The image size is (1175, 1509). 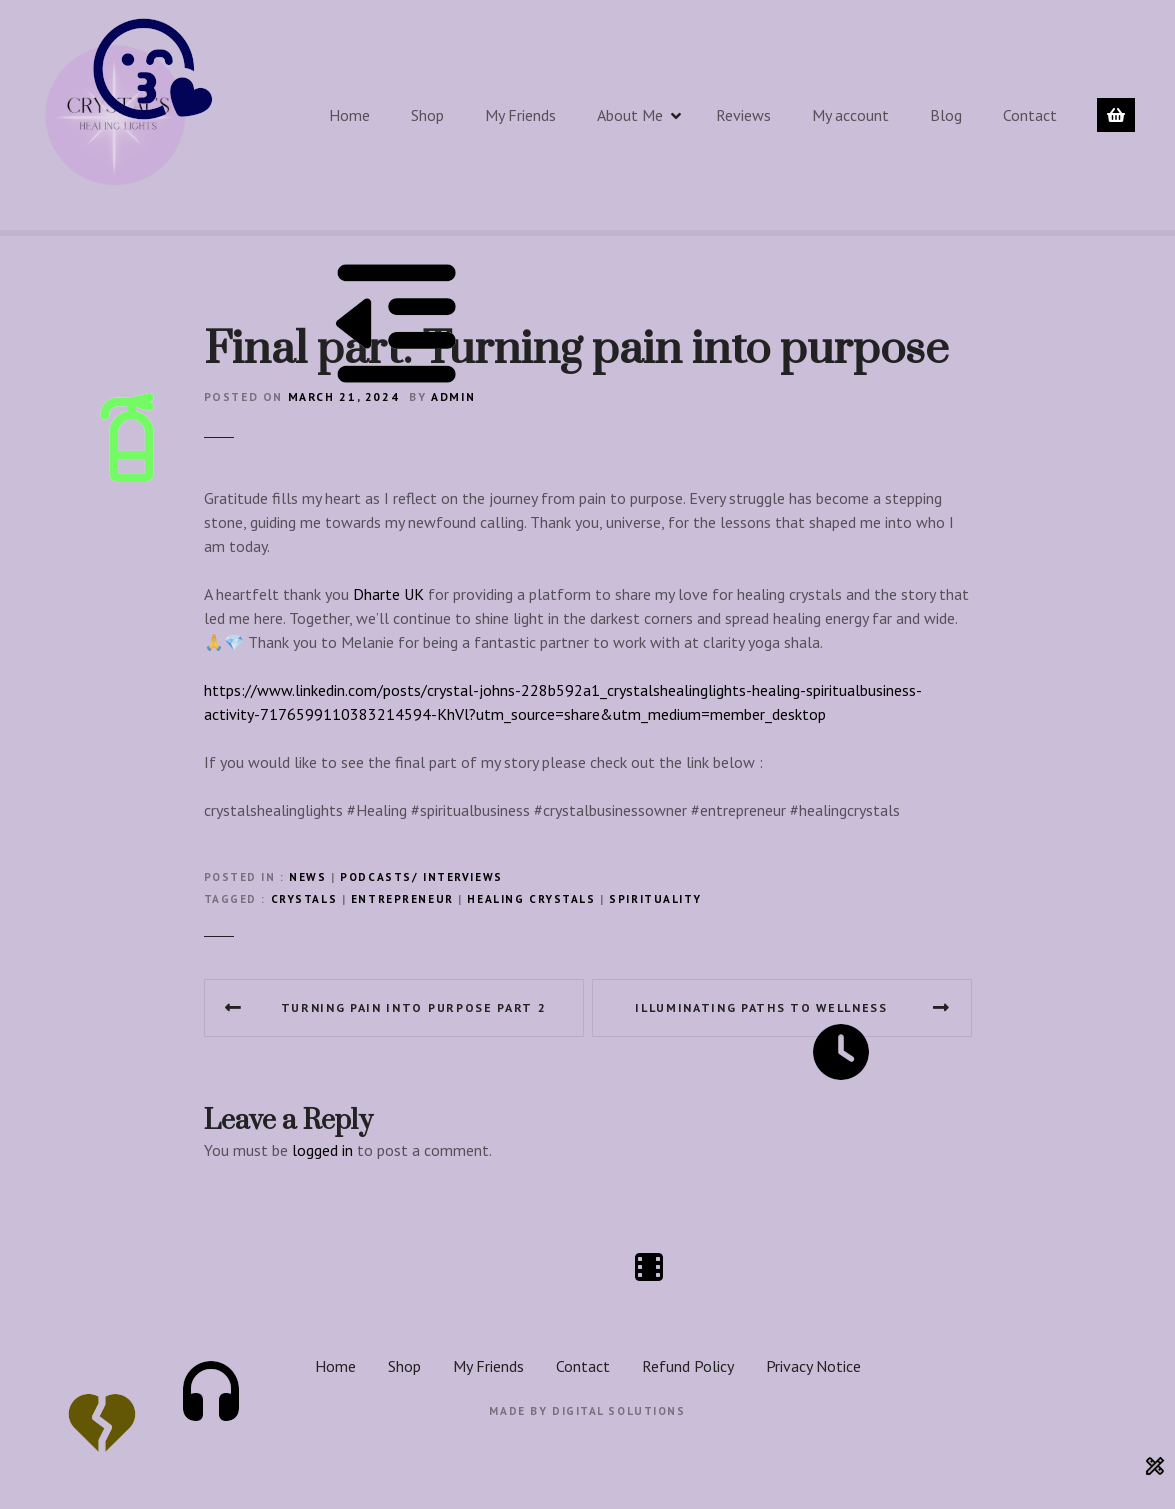 What do you see at coordinates (131, 437) in the screenshot?
I see `access fire safety information` at bounding box center [131, 437].